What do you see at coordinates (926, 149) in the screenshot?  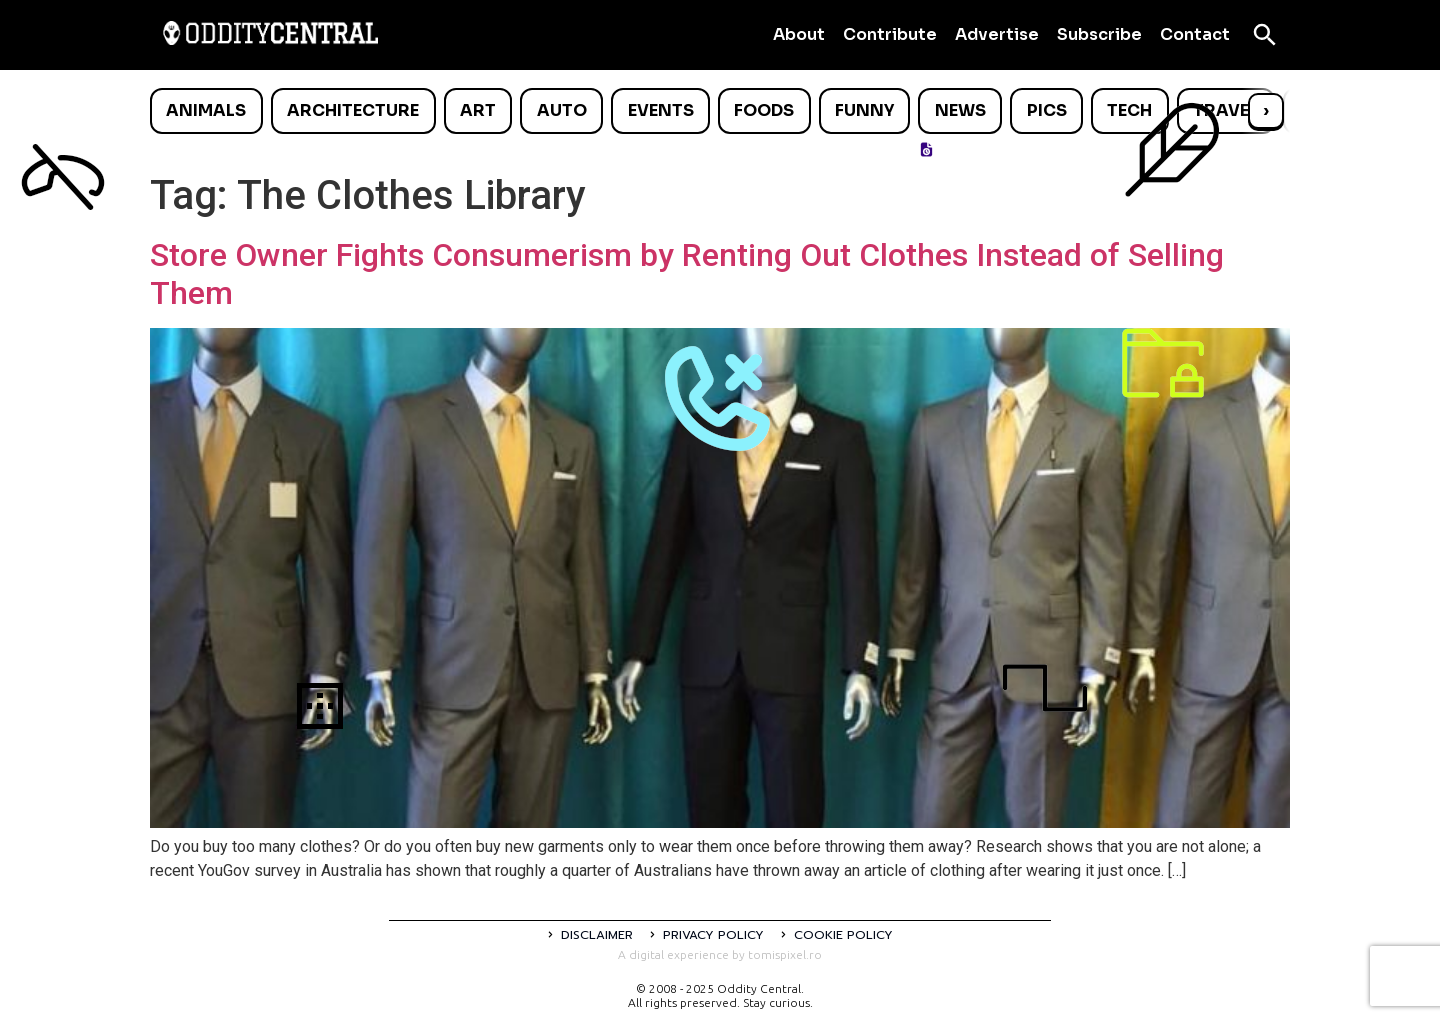 I see `view file history or recent activity` at bounding box center [926, 149].